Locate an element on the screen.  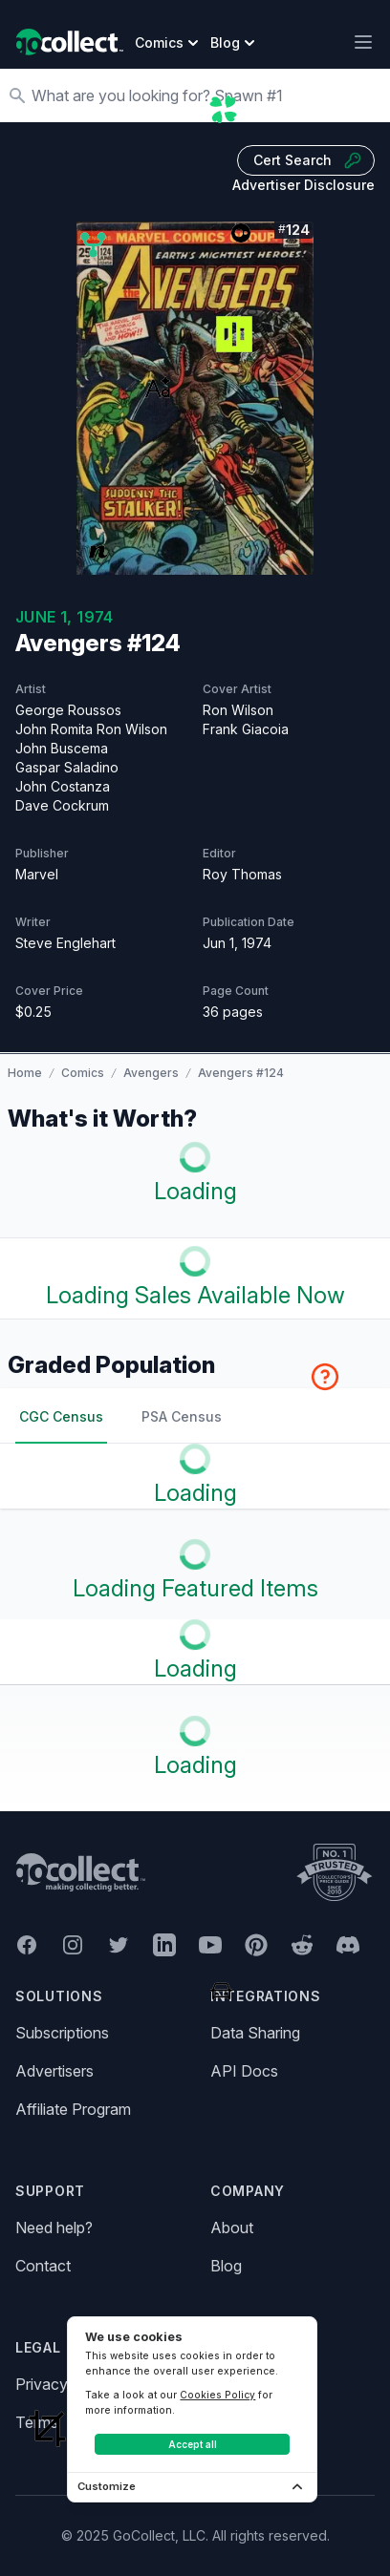
4chan logo is located at coordinates (223, 109).